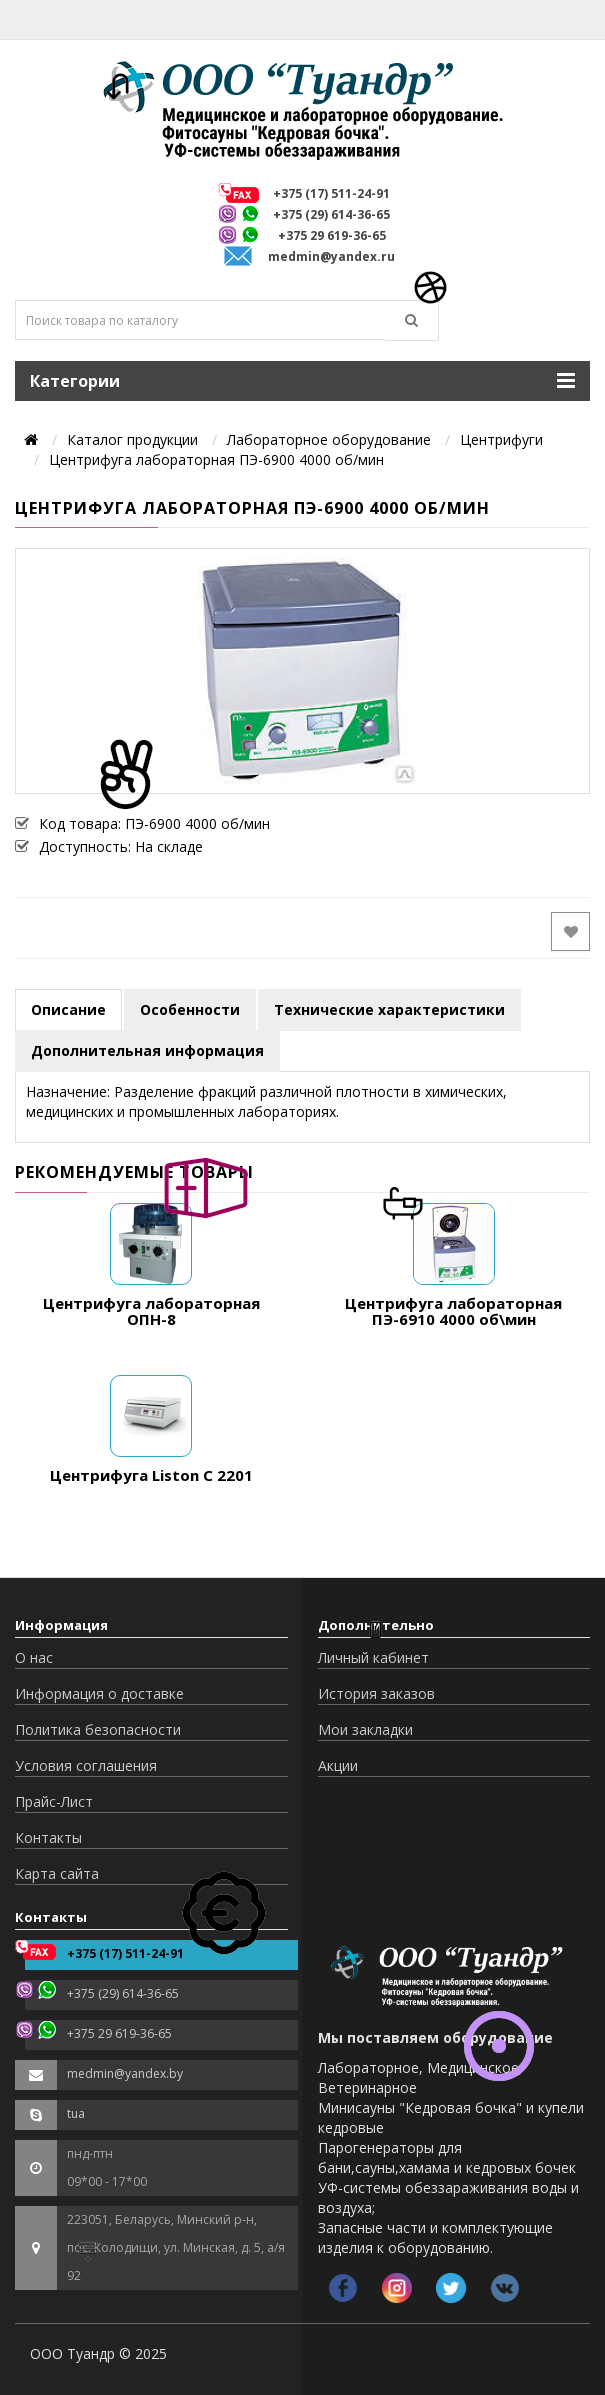  Describe the element at coordinates (125, 774) in the screenshot. I see `send a peace sign or friendly gesture` at that location.